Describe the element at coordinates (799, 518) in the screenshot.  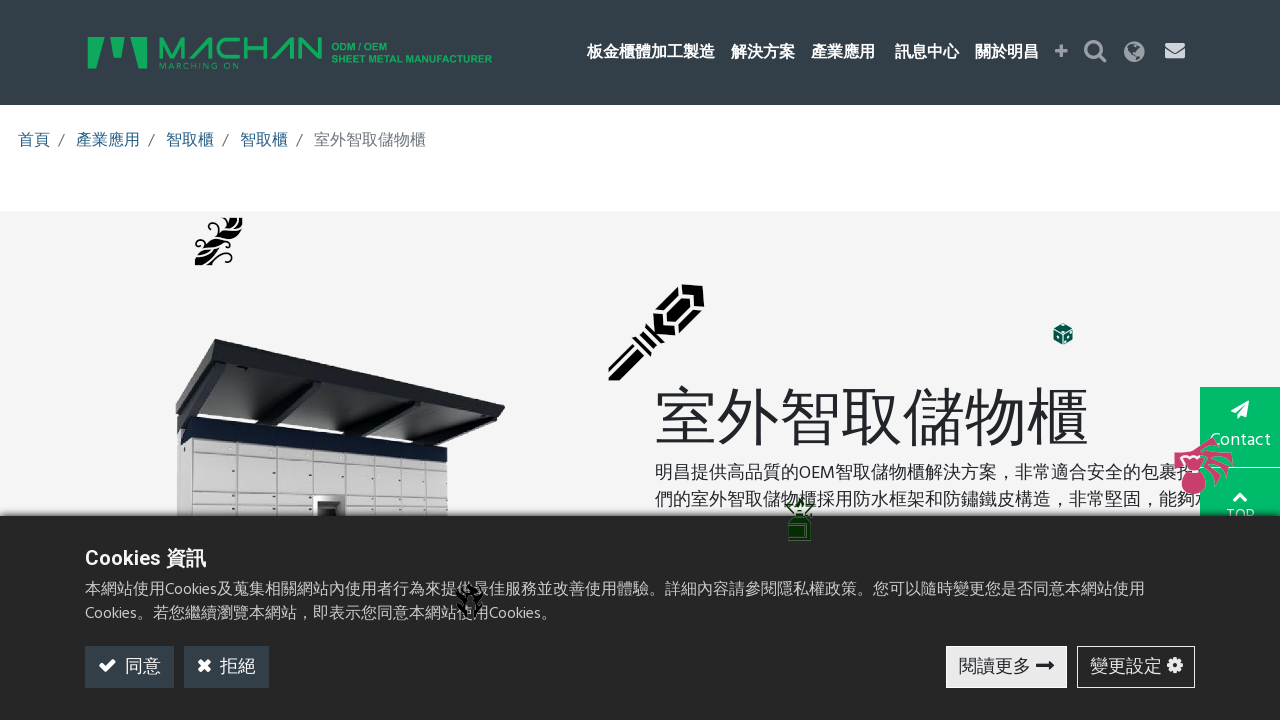
I see `access cooking or stove controls` at that location.